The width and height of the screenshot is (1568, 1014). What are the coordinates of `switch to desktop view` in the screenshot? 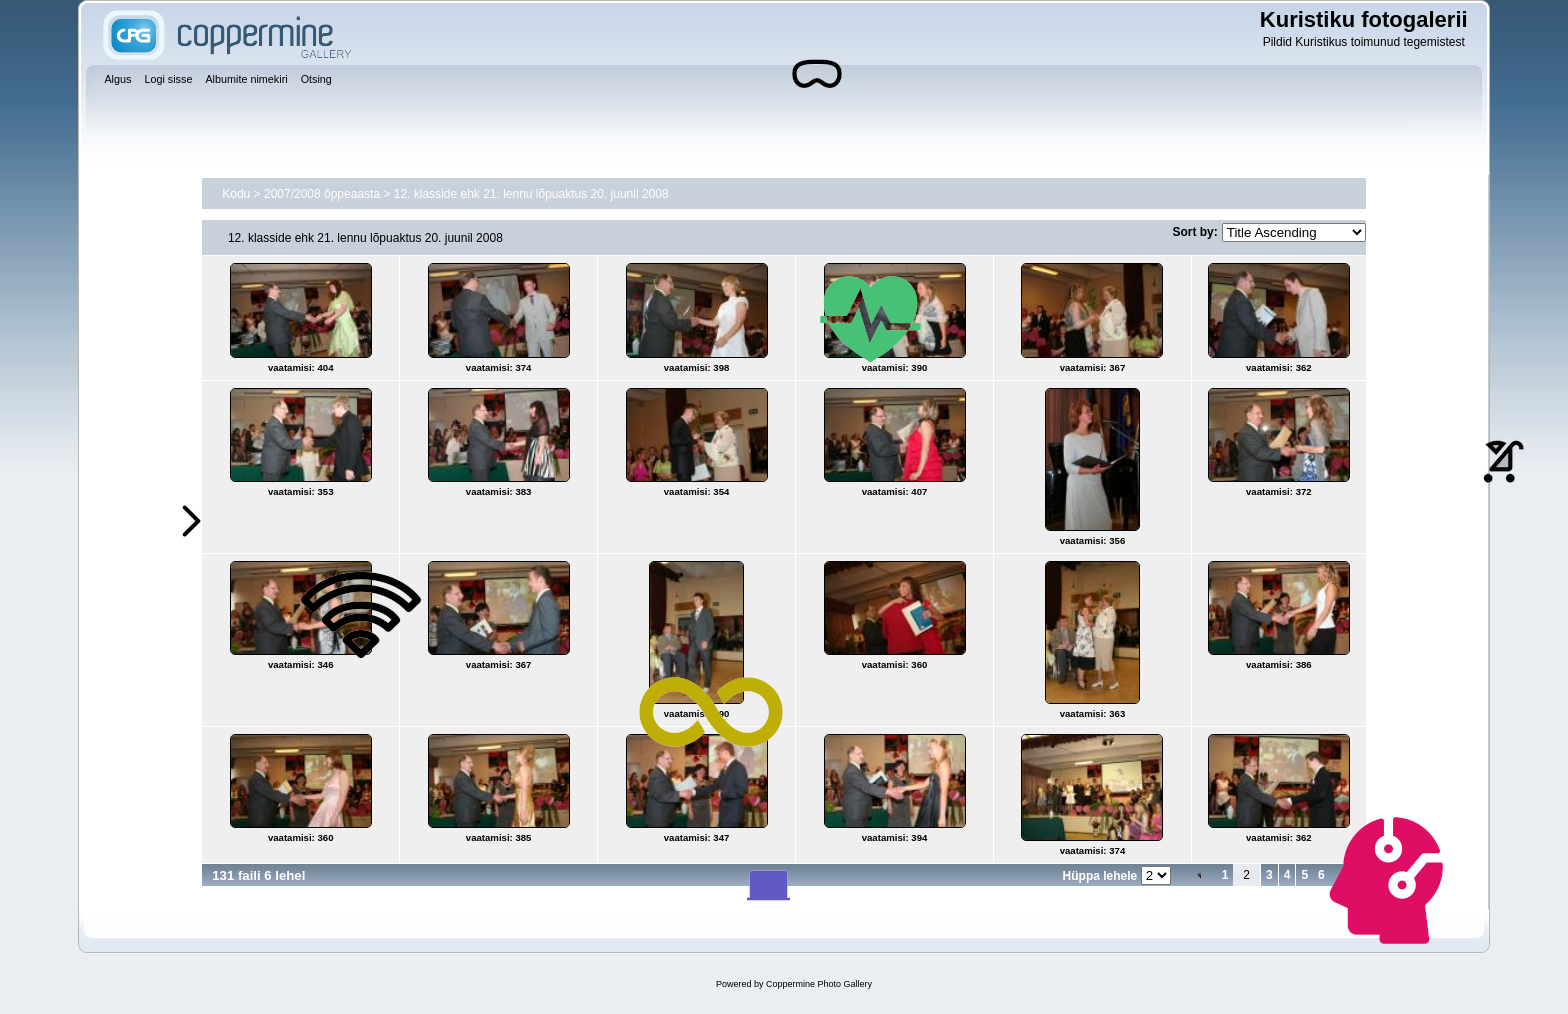 It's located at (768, 885).